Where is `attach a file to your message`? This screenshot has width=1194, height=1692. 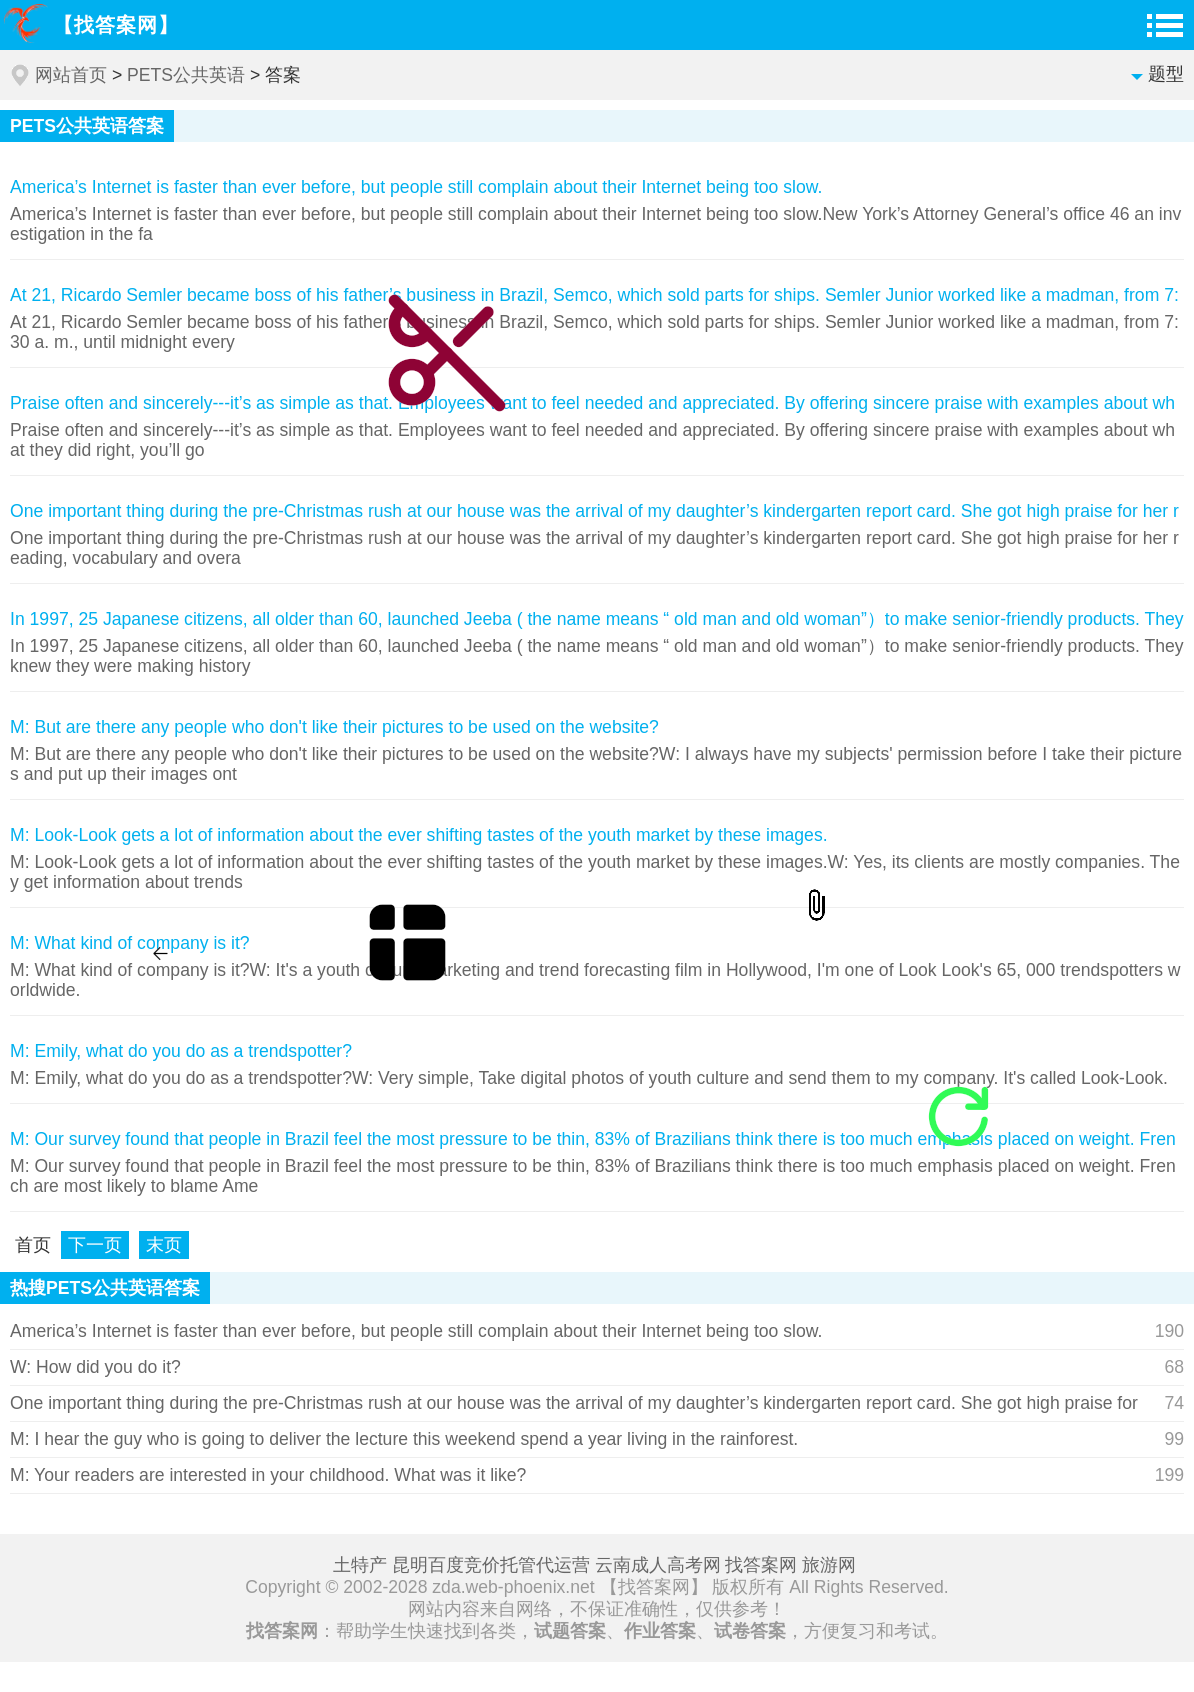 attach a file to your message is located at coordinates (816, 905).